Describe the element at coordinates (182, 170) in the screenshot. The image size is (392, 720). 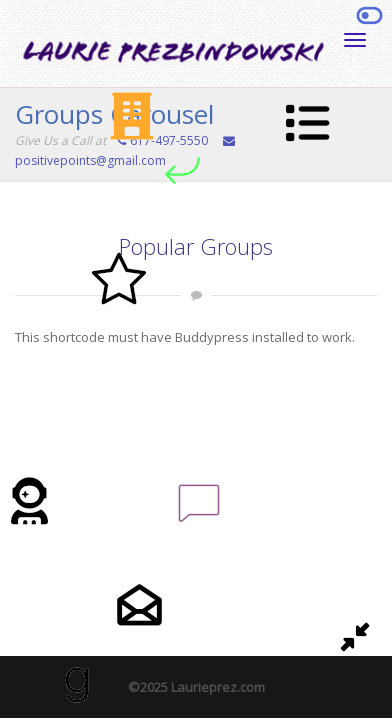
I see `reply to a message` at that location.